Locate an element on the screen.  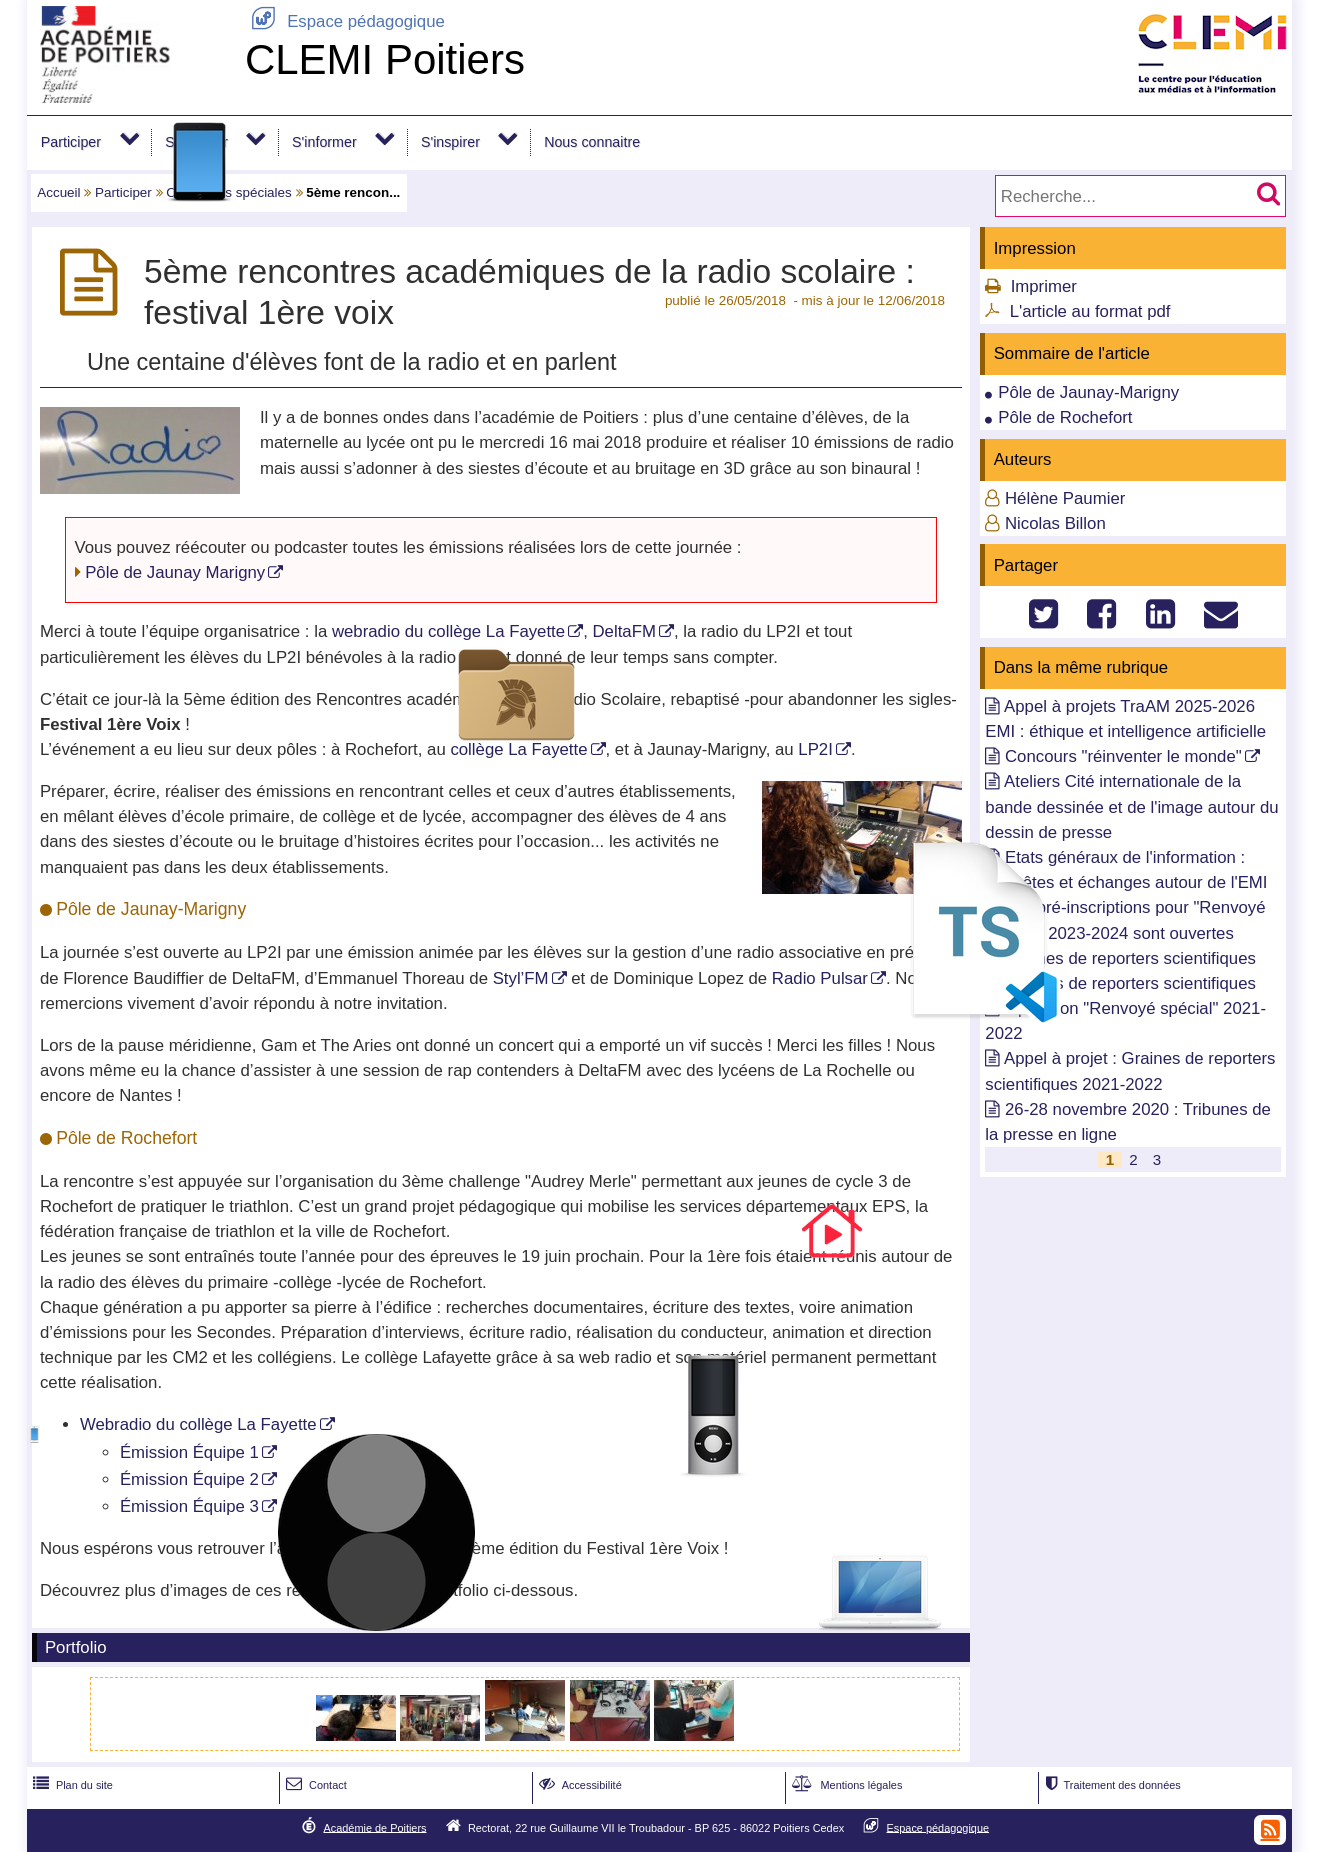
open display calibration assistant is located at coordinates (376, 1532).